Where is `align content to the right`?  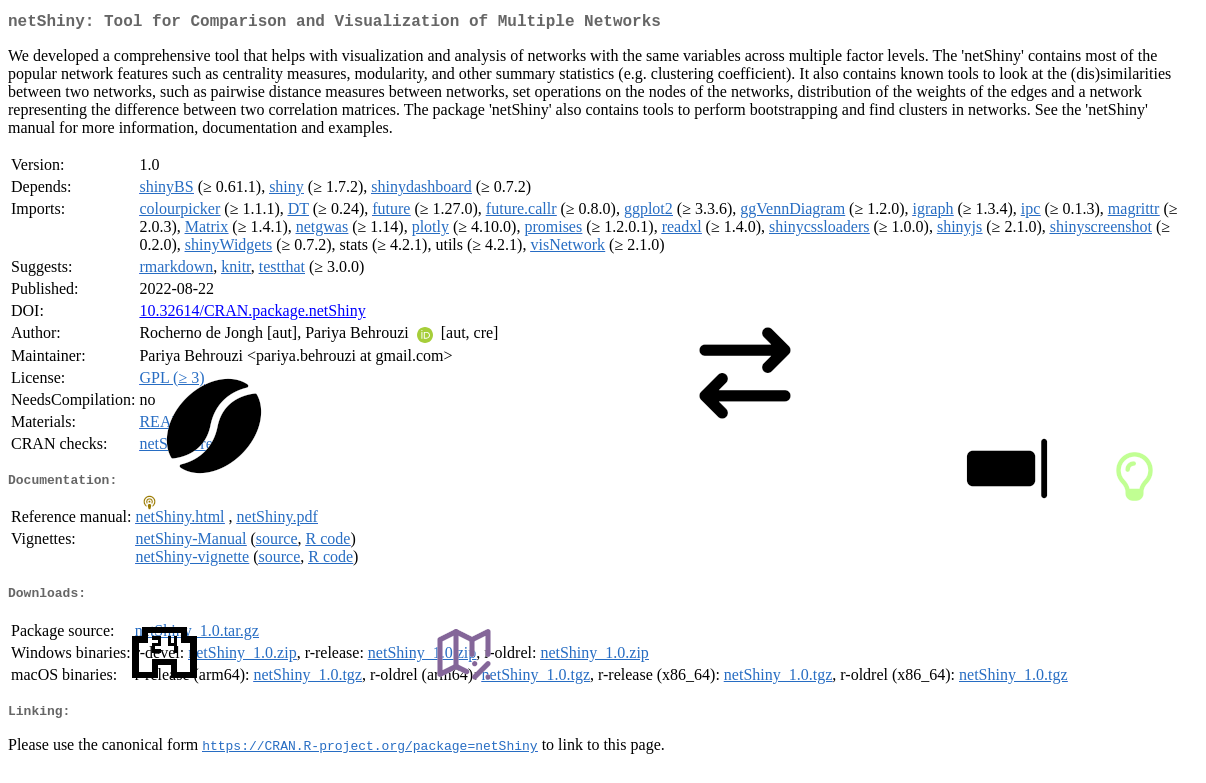
align content to the right is located at coordinates (1008, 468).